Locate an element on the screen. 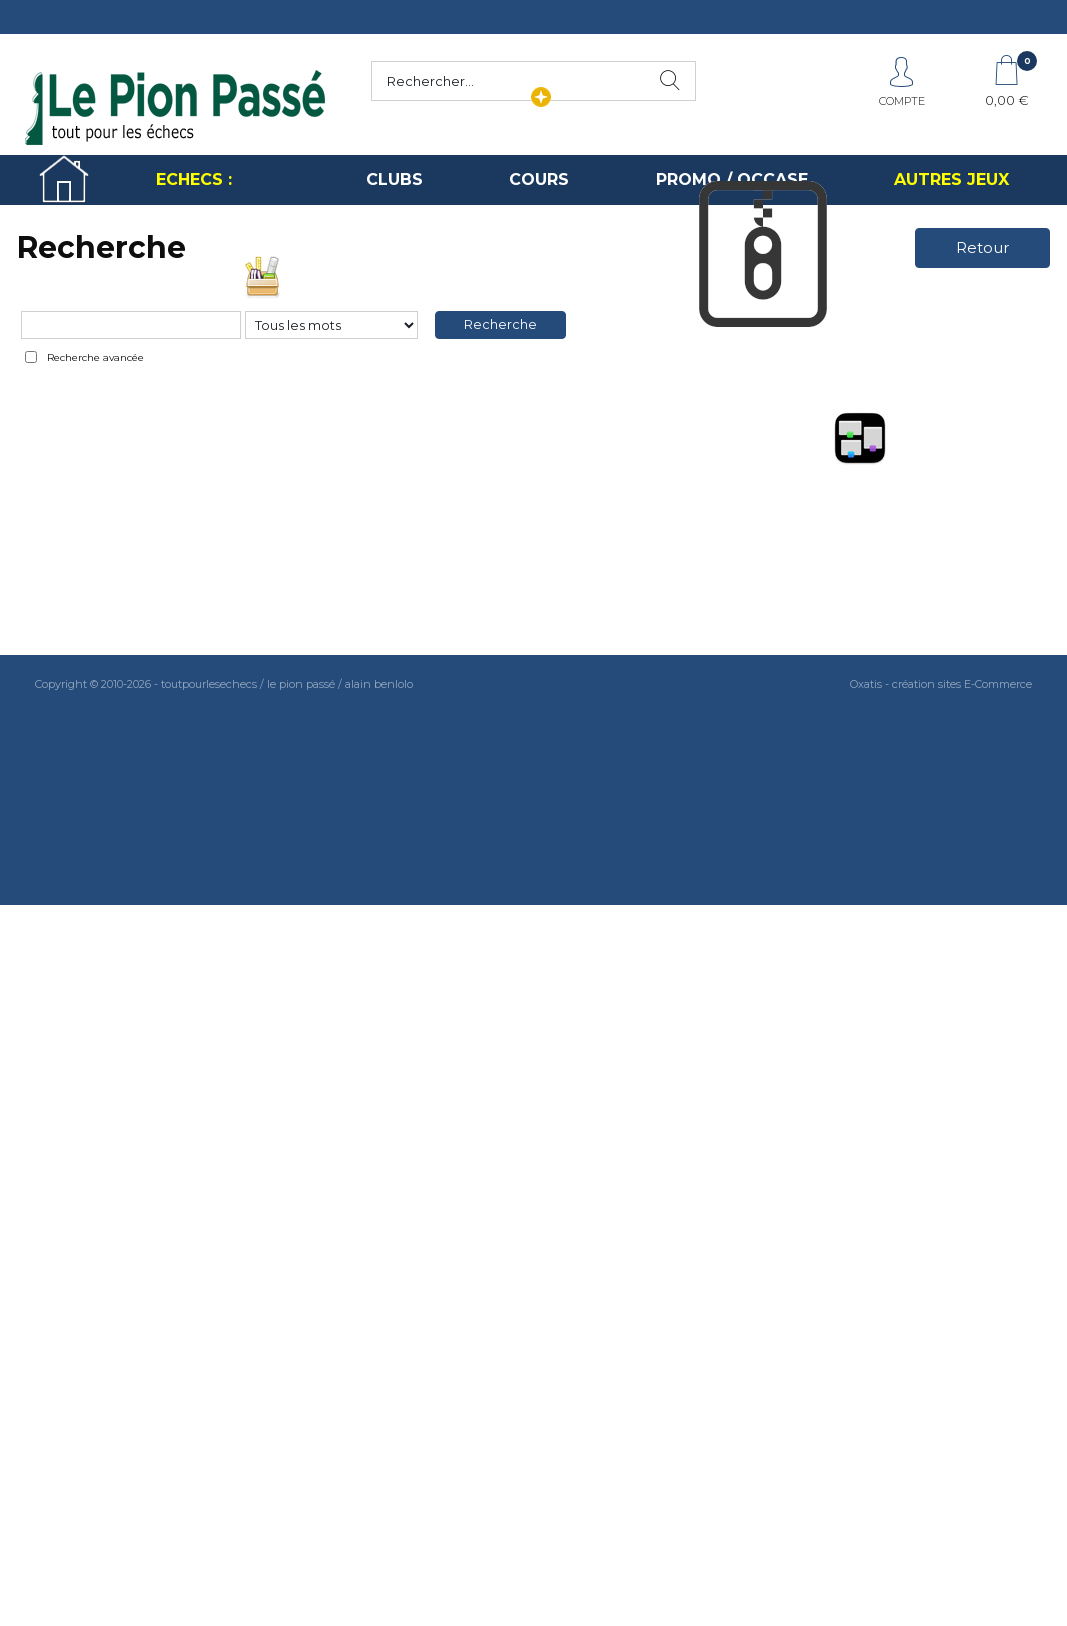 The width and height of the screenshot is (1067, 1626). access miscellaneous or uncategorized applications is located at coordinates (263, 277).